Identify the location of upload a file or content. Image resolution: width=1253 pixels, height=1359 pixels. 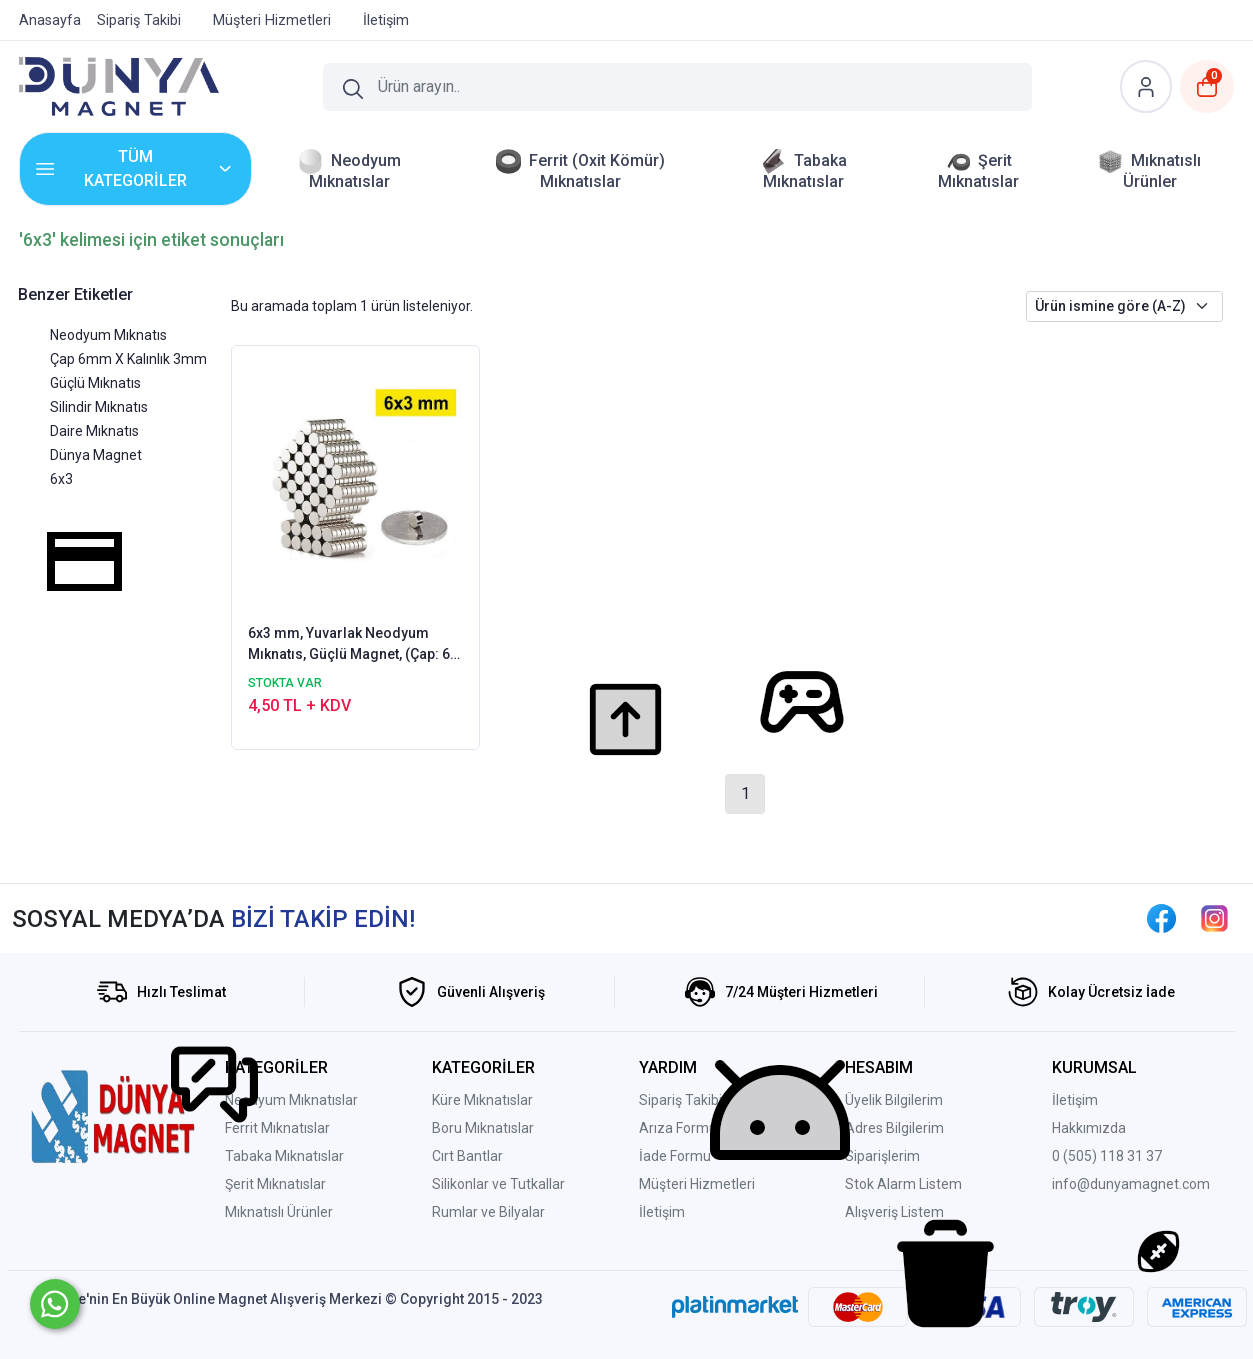
(625, 719).